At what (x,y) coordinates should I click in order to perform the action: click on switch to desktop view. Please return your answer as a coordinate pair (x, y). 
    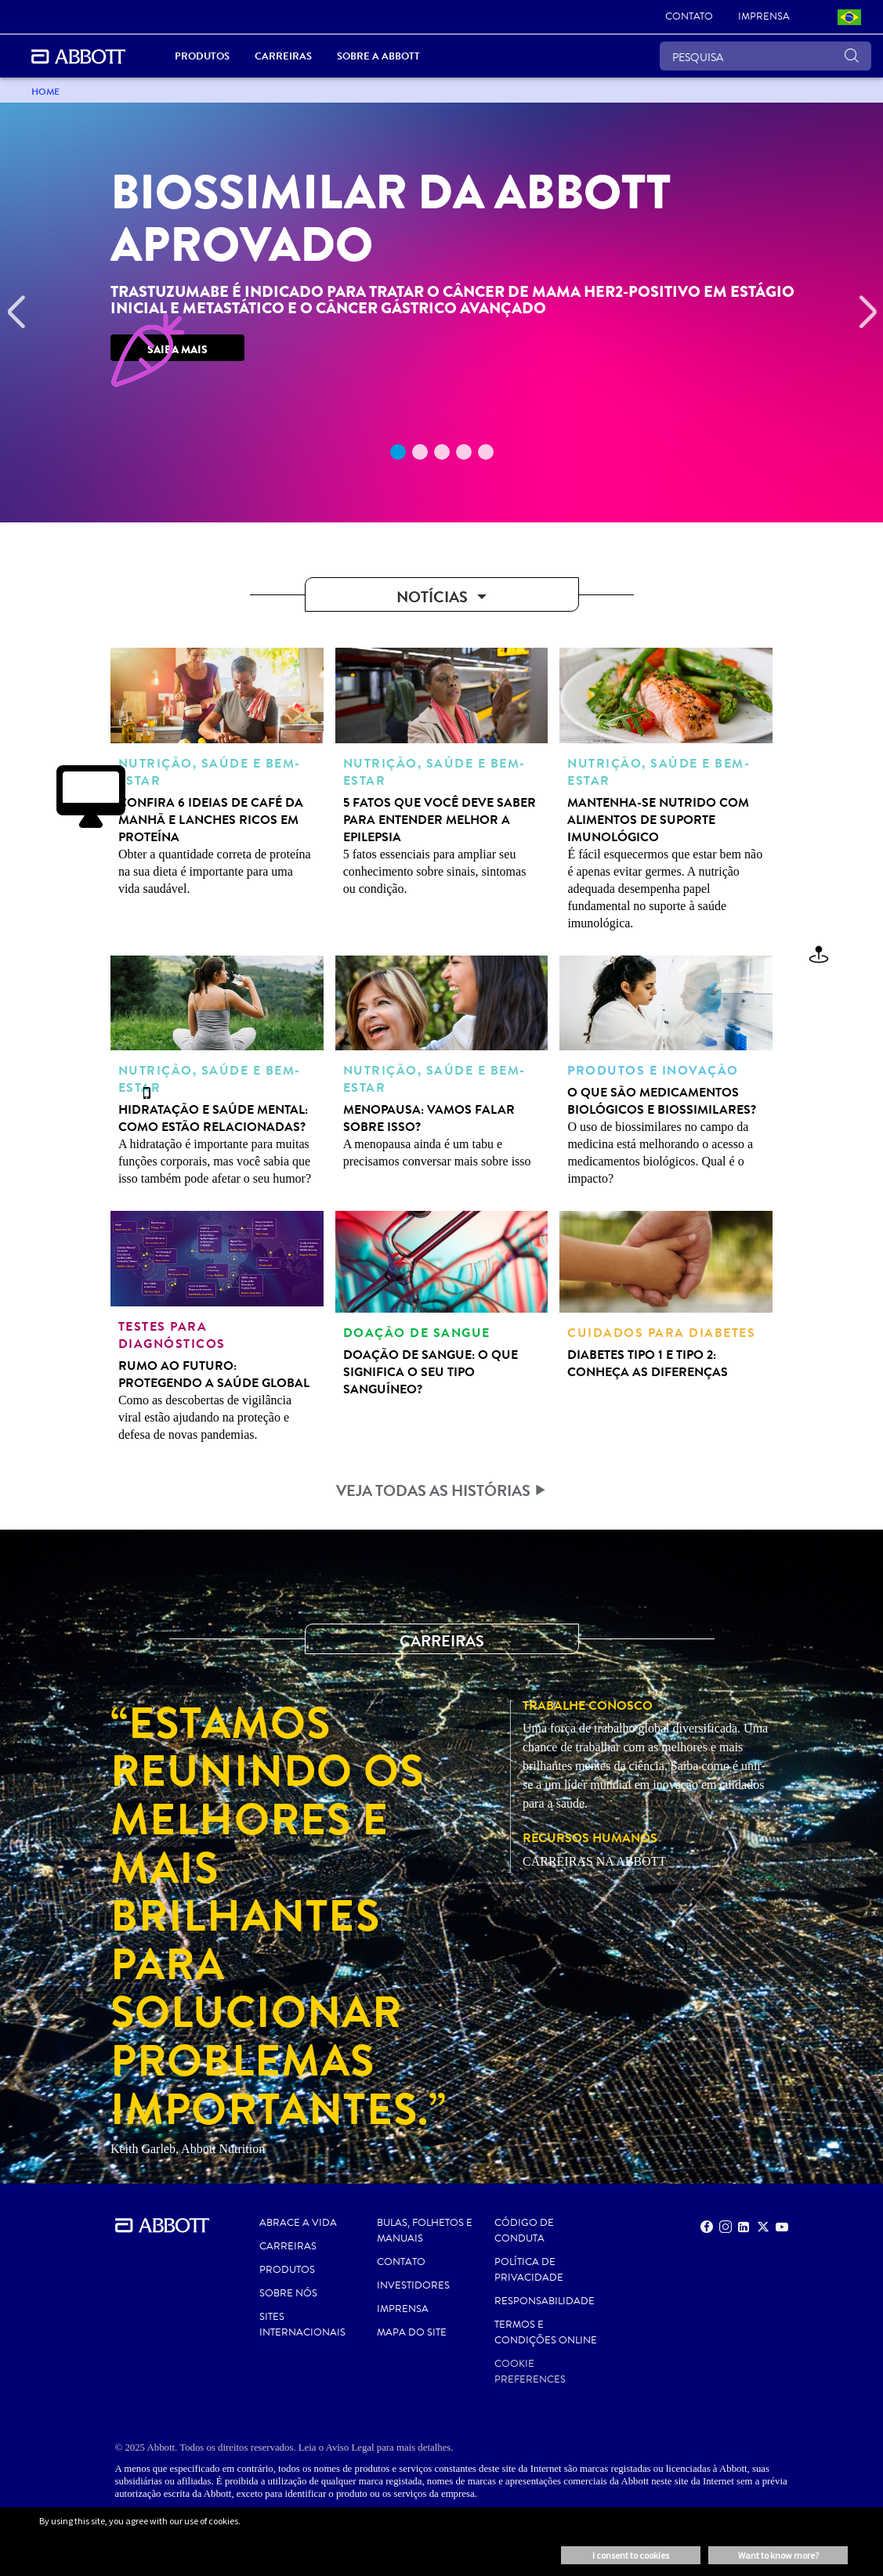
    Looking at the image, I should click on (91, 797).